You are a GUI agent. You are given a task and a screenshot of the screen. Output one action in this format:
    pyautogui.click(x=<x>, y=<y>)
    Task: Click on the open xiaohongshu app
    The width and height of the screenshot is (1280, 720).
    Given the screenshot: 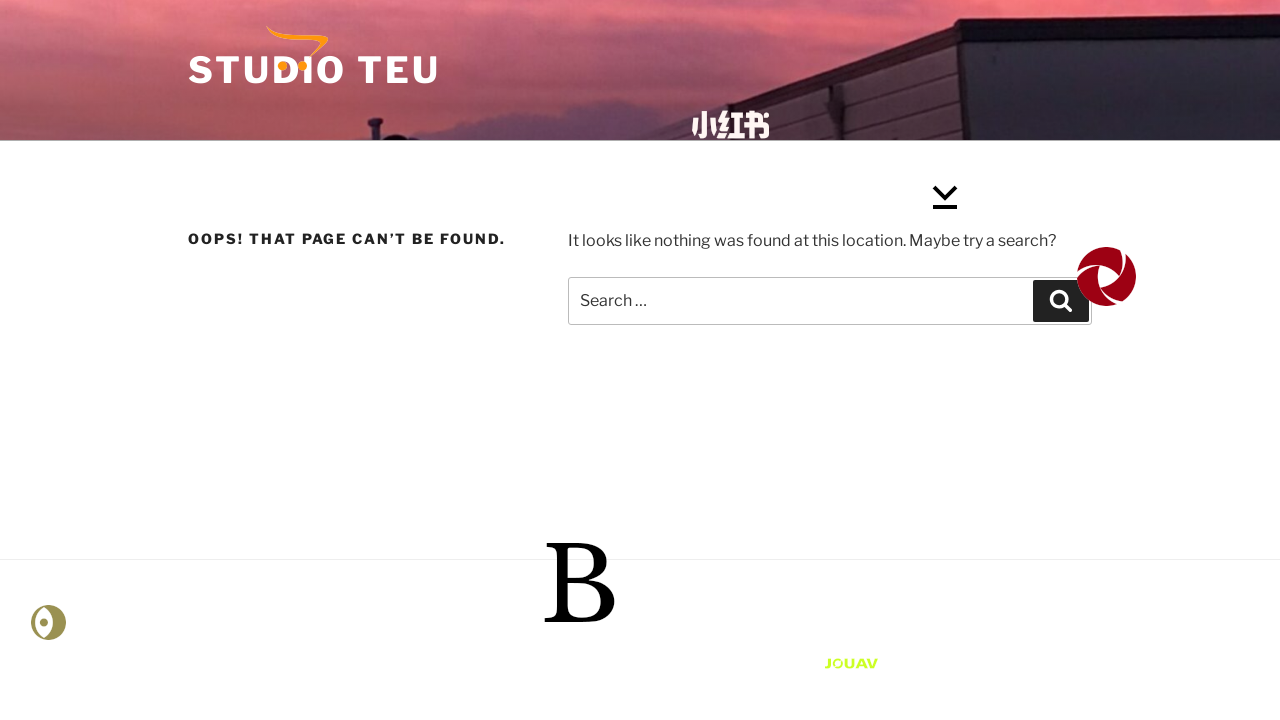 What is the action you would take?
    pyautogui.click(x=730, y=124)
    